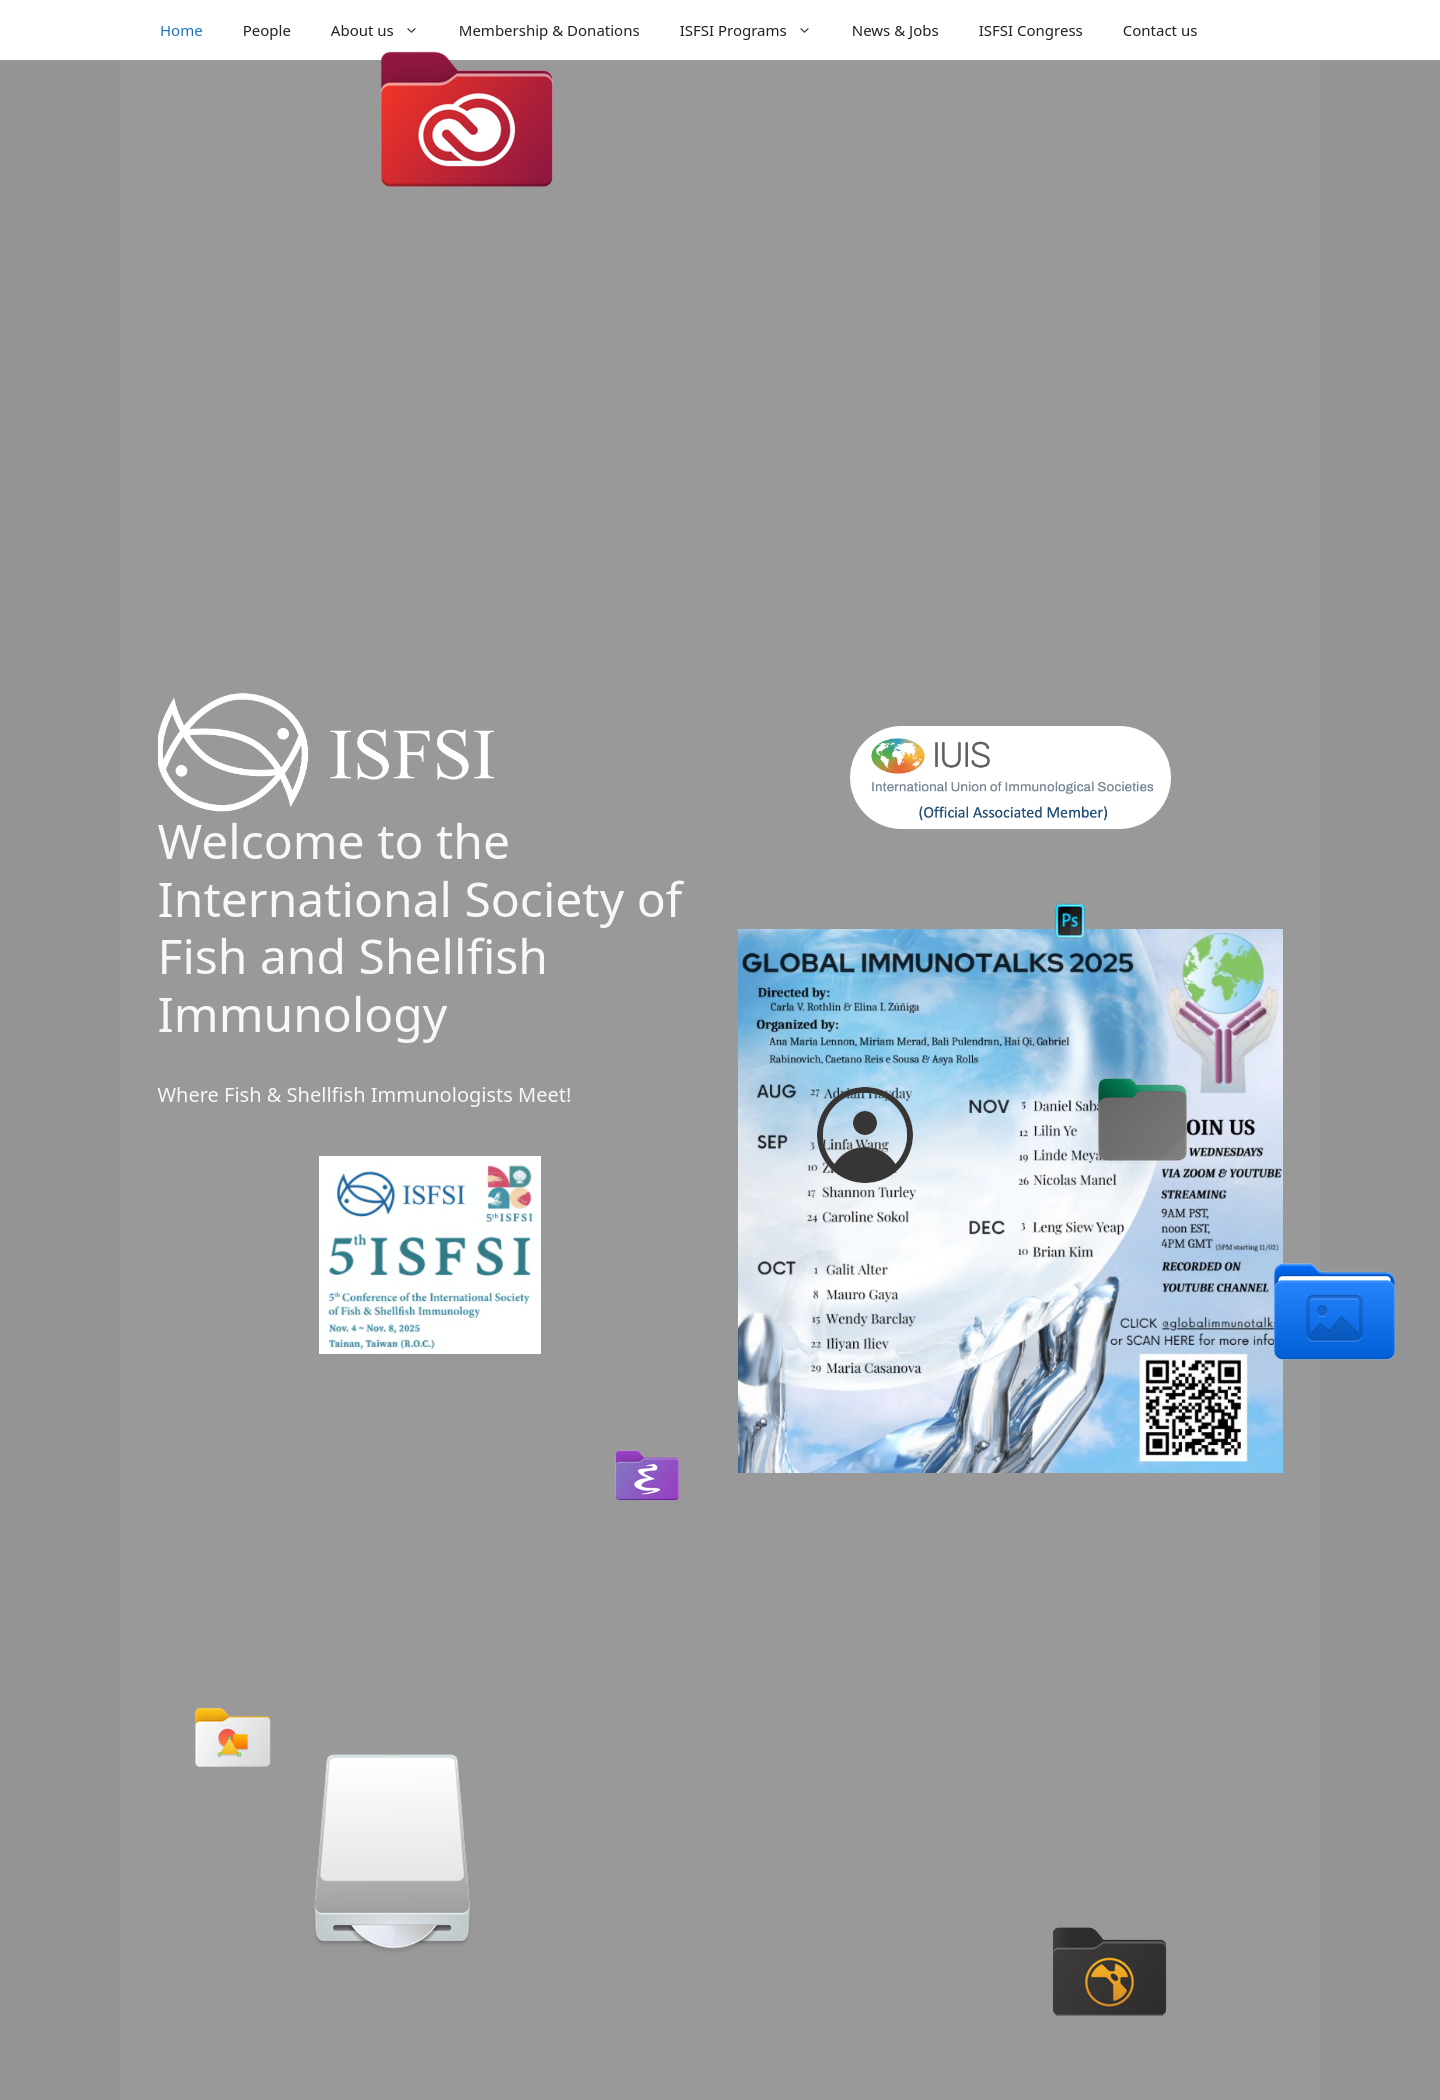  Describe the element at coordinates (1070, 921) in the screenshot. I see `adobe photoshop file type indicator` at that location.